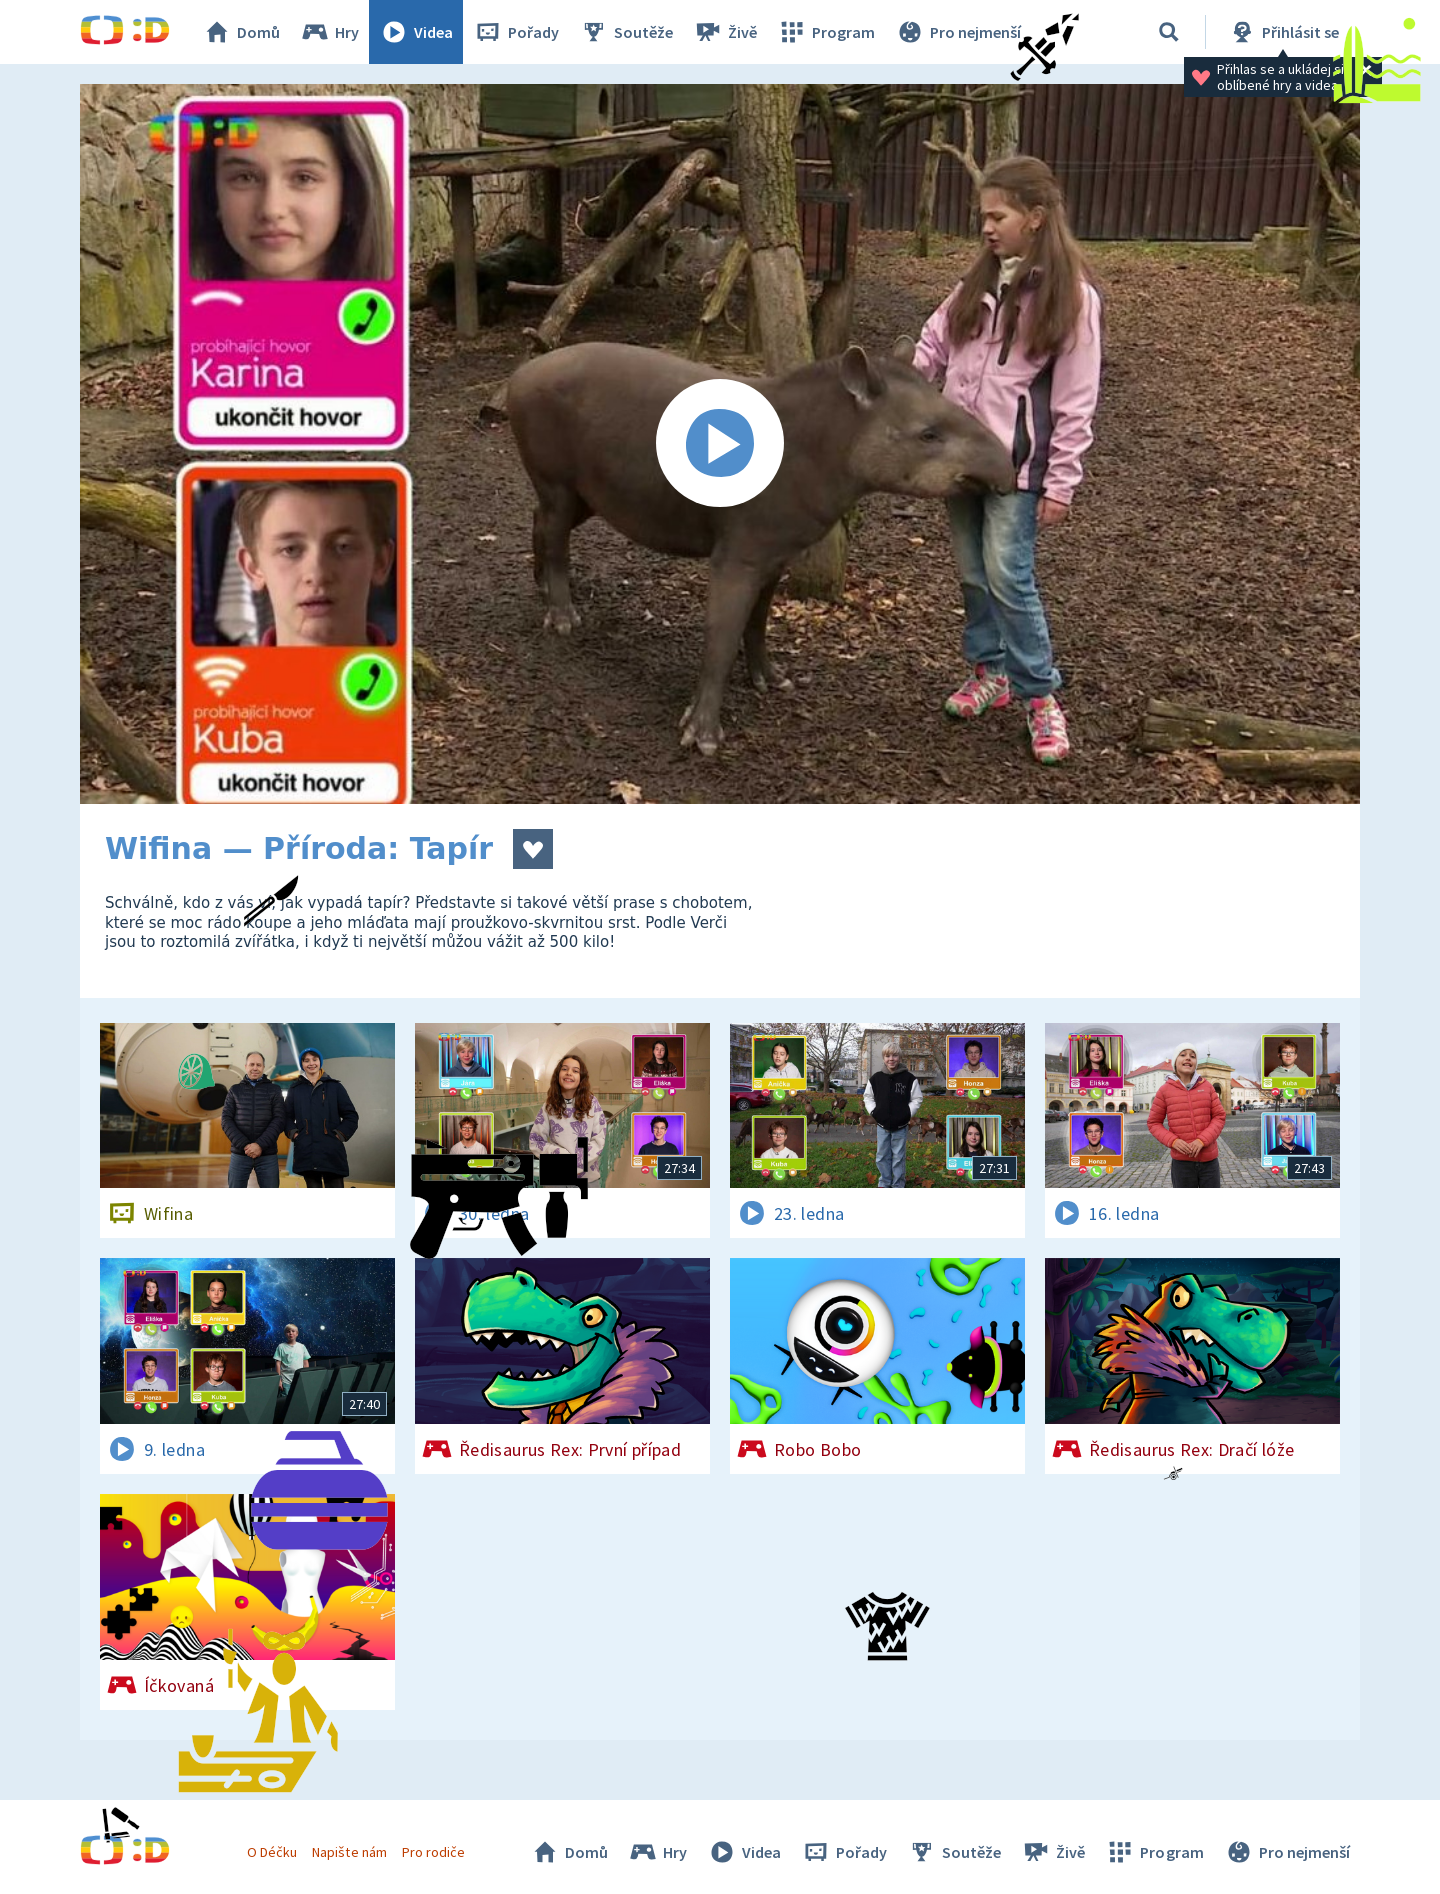 The width and height of the screenshot is (1440, 1894). What do you see at coordinates (271, 902) in the screenshot?
I see `access surgical or medical tools` at bounding box center [271, 902].